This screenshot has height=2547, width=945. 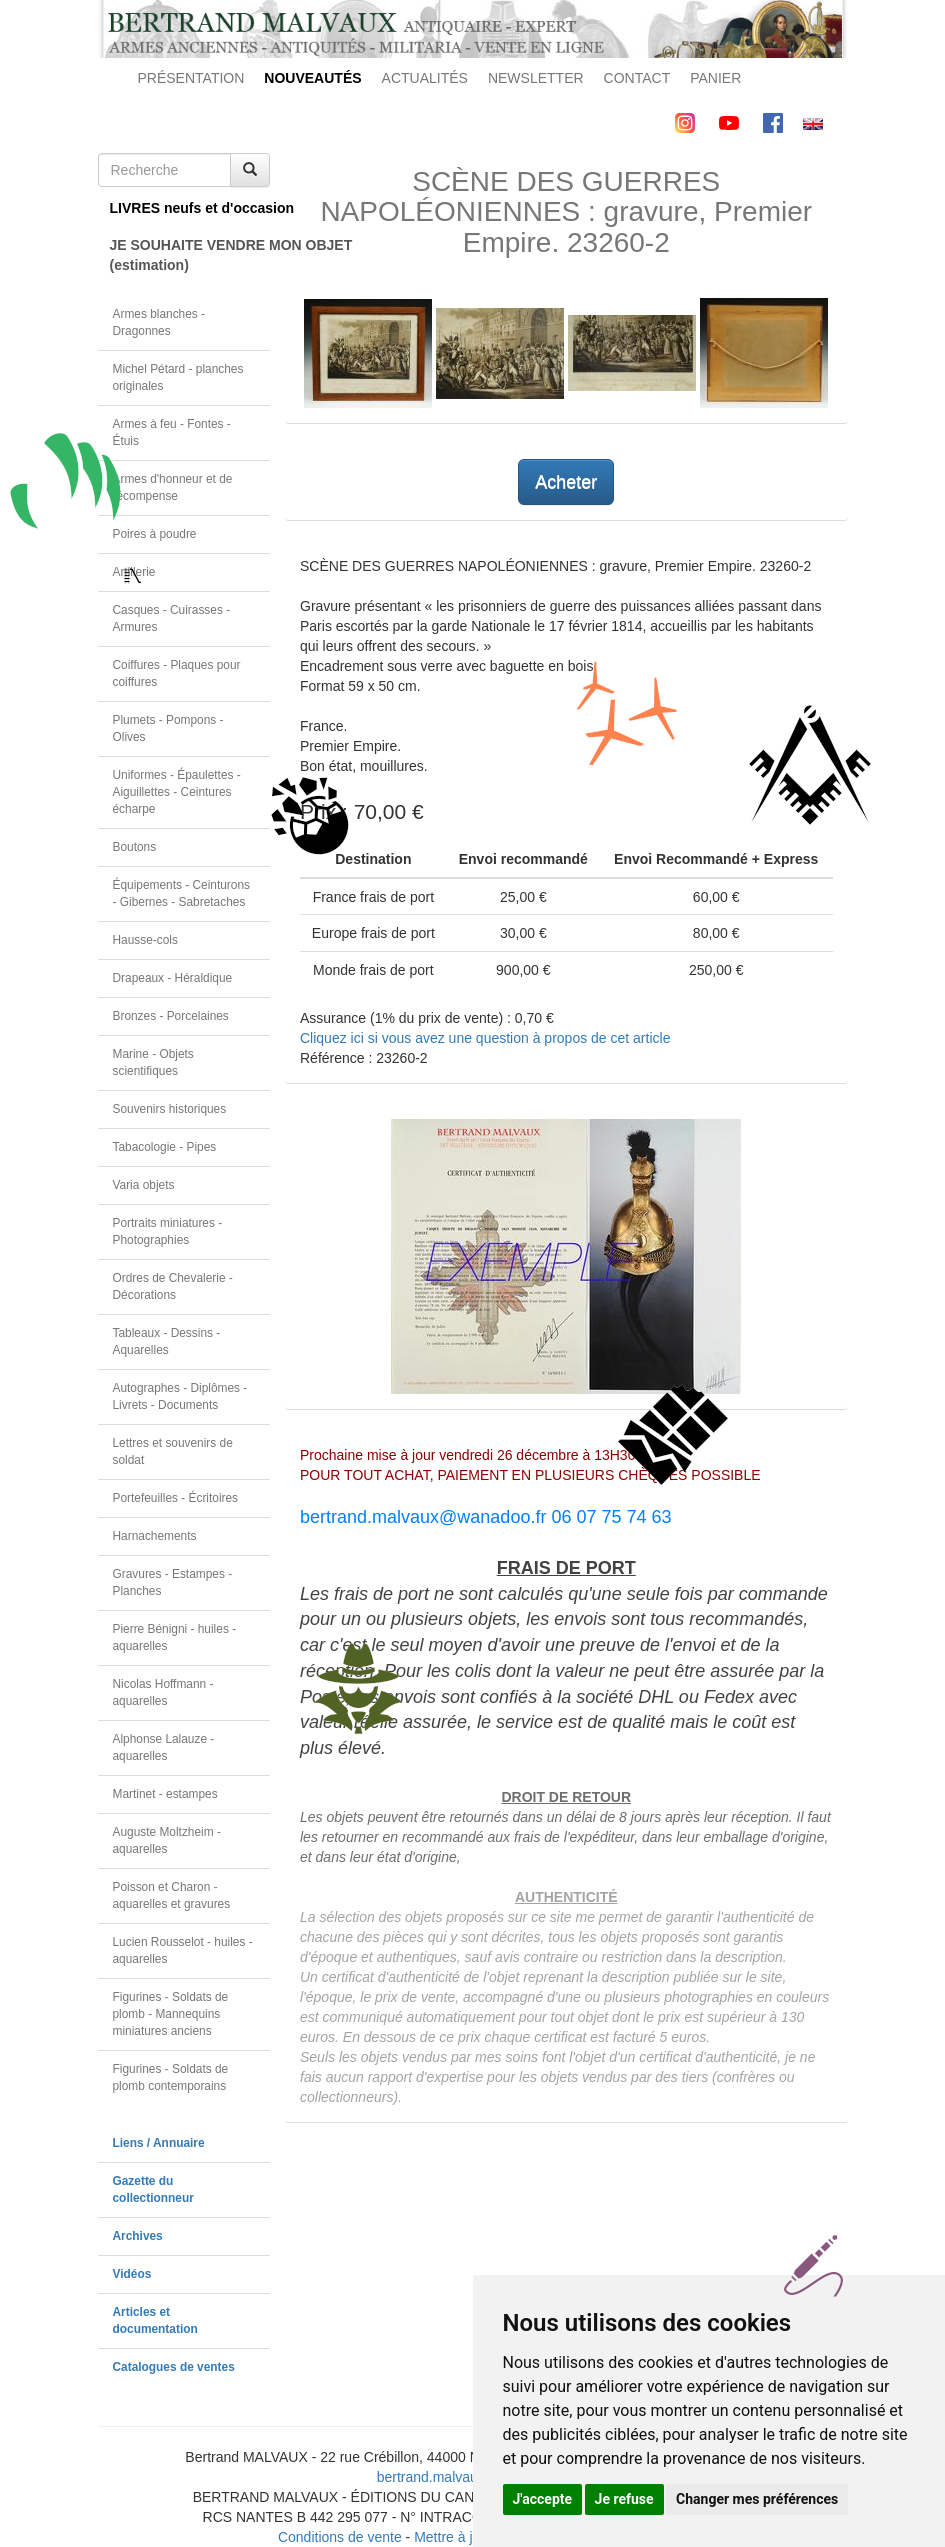 I want to click on deploy caltrops to slow enemies, so click(x=626, y=713).